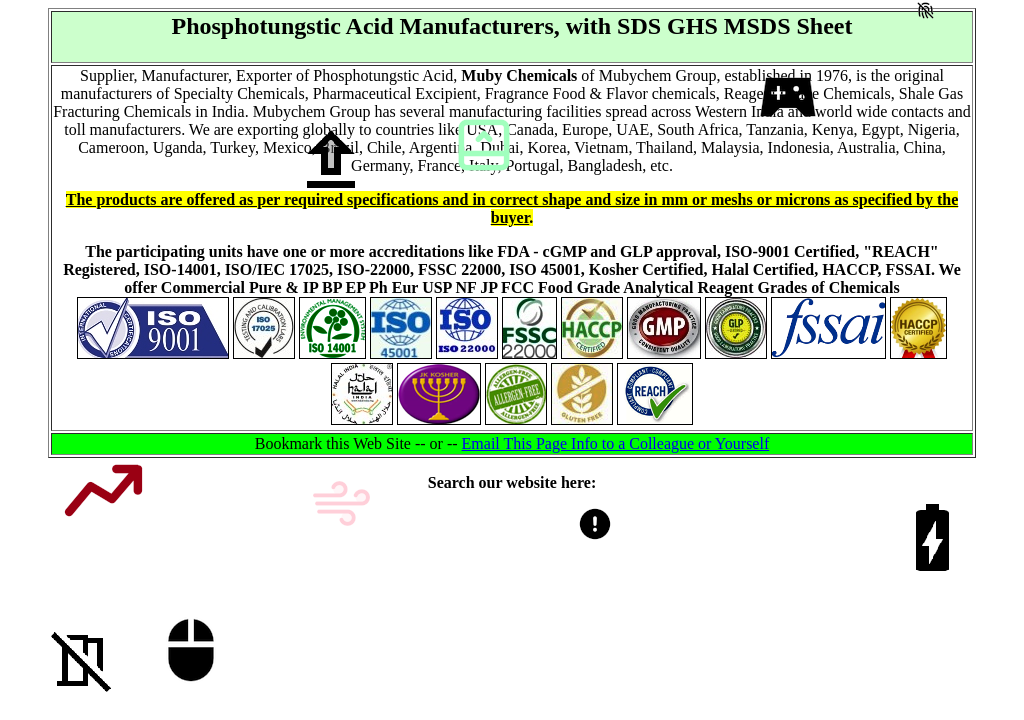 Image resolution: width=1024 pixels, height=720 pixels. What do you see at coordinates (484, 145) in the screenshot?
I see `expand the bottom bar panel` at bounding box center [484, 145].